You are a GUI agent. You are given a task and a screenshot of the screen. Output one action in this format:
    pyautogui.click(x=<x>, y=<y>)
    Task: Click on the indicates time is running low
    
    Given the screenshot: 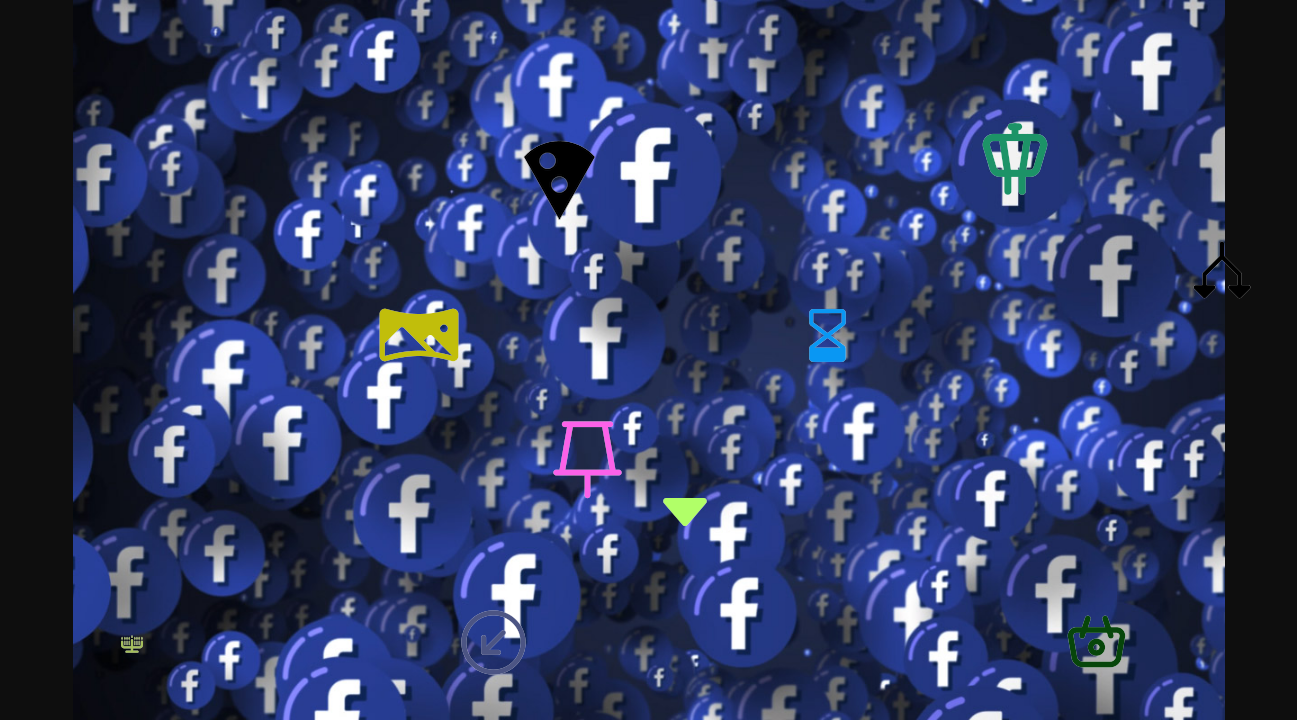 What is the action you would take?
    pyautogui.click(x=827, y=335)
    